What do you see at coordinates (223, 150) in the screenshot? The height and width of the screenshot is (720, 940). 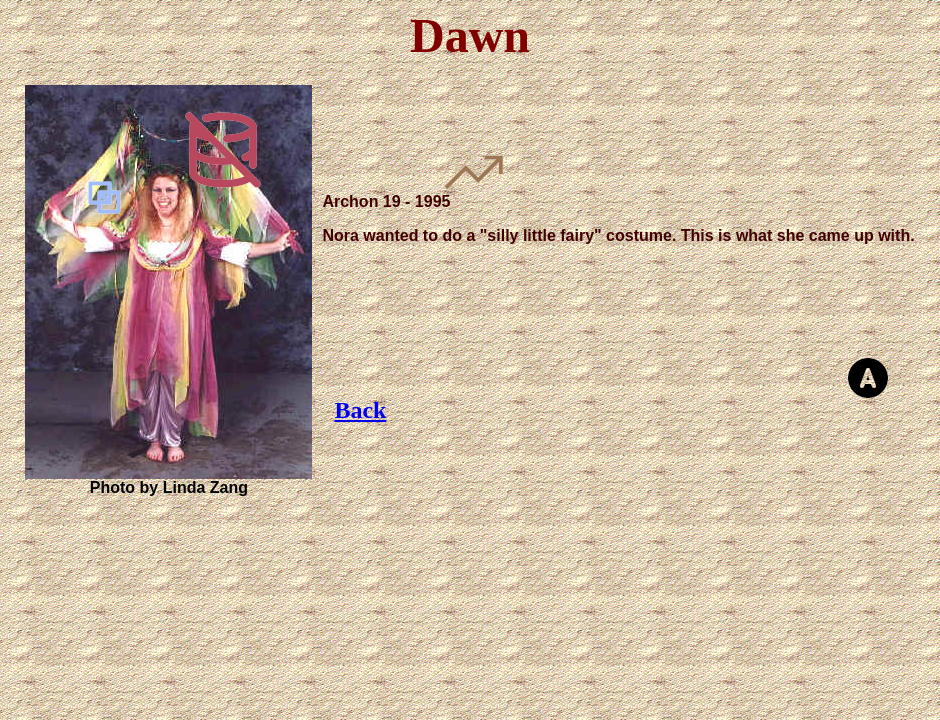 I see `database connection unavailable or offline` at bounding box center [223, 150].